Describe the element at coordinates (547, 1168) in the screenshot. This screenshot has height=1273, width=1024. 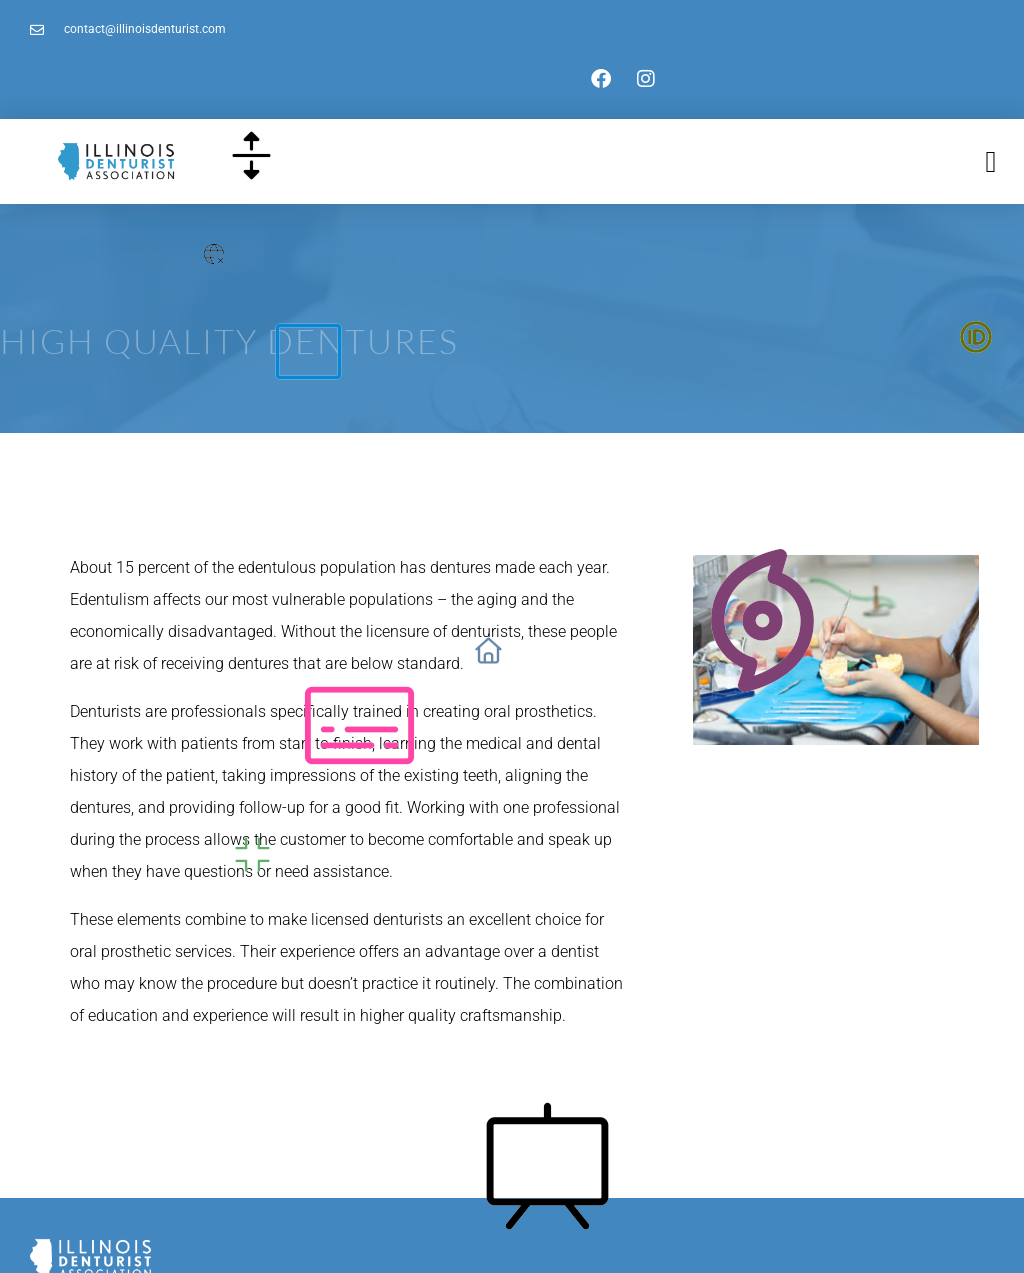
I see `start or view a presentation` at that location.